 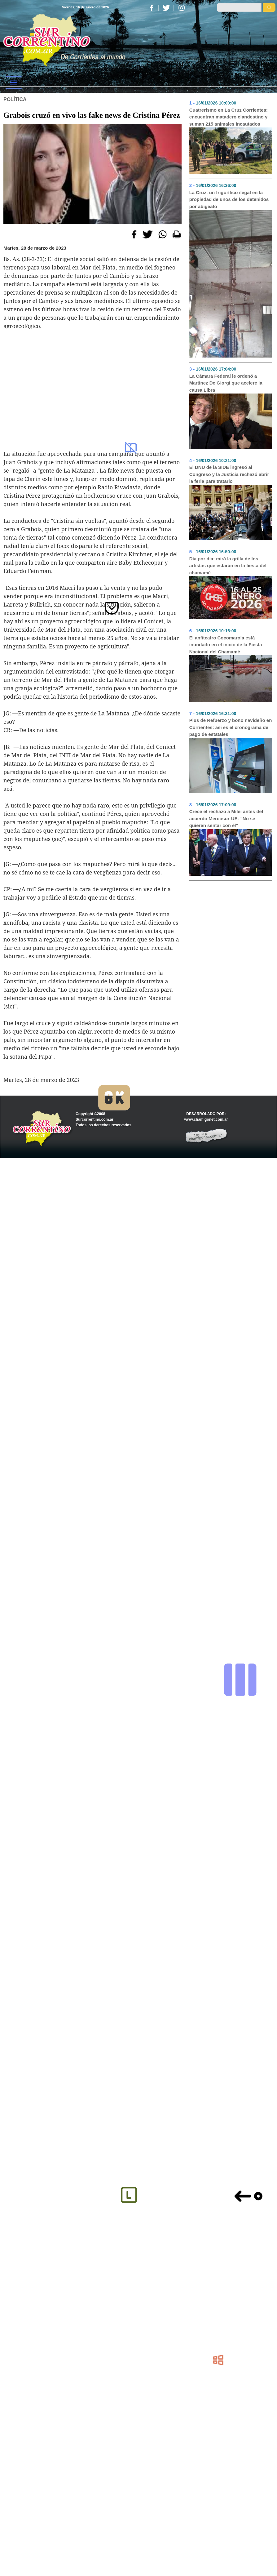 What do you see at coordinates (114, 1097) in the screenshot?
I see `indicates 8K video resolution quality` at bounding box center [114, 1097].